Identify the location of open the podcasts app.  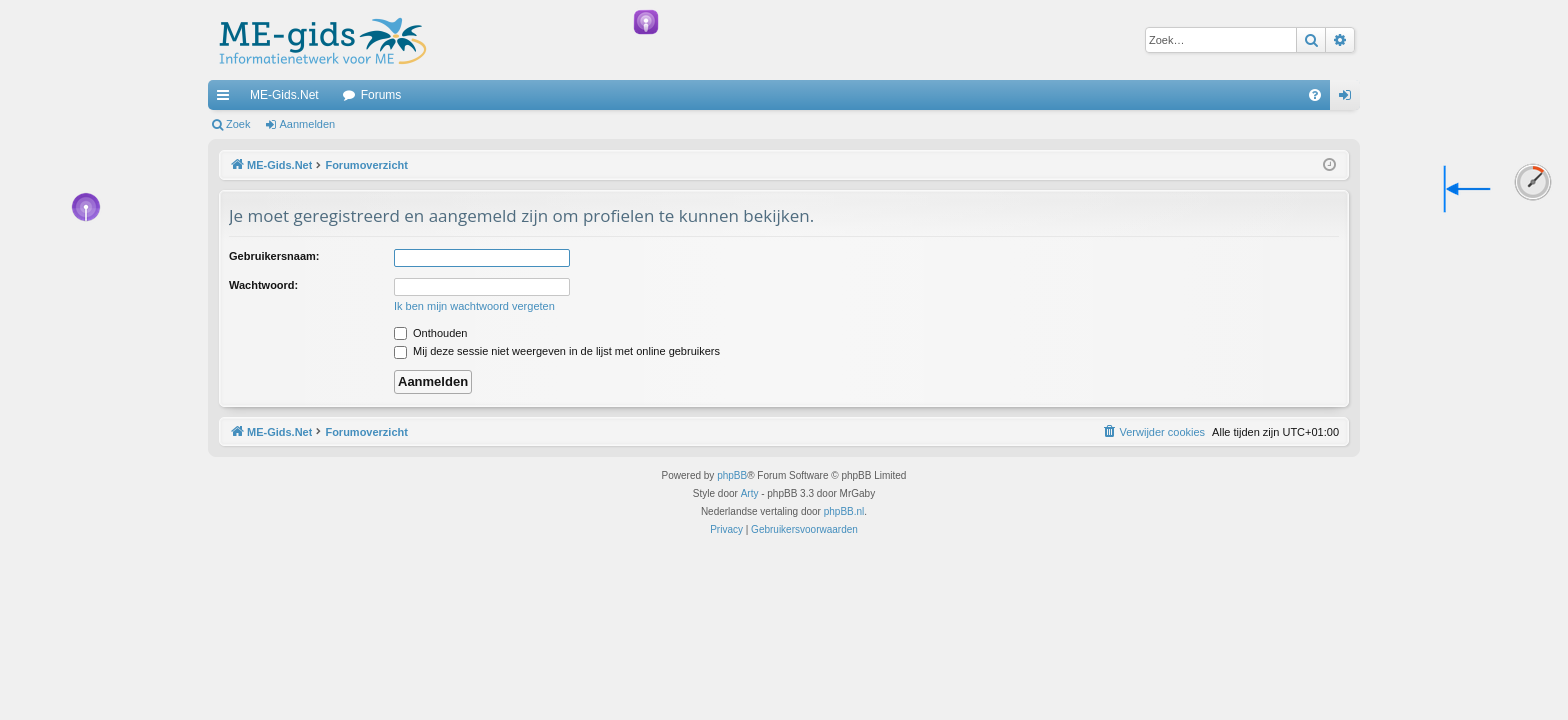
(86, 207).